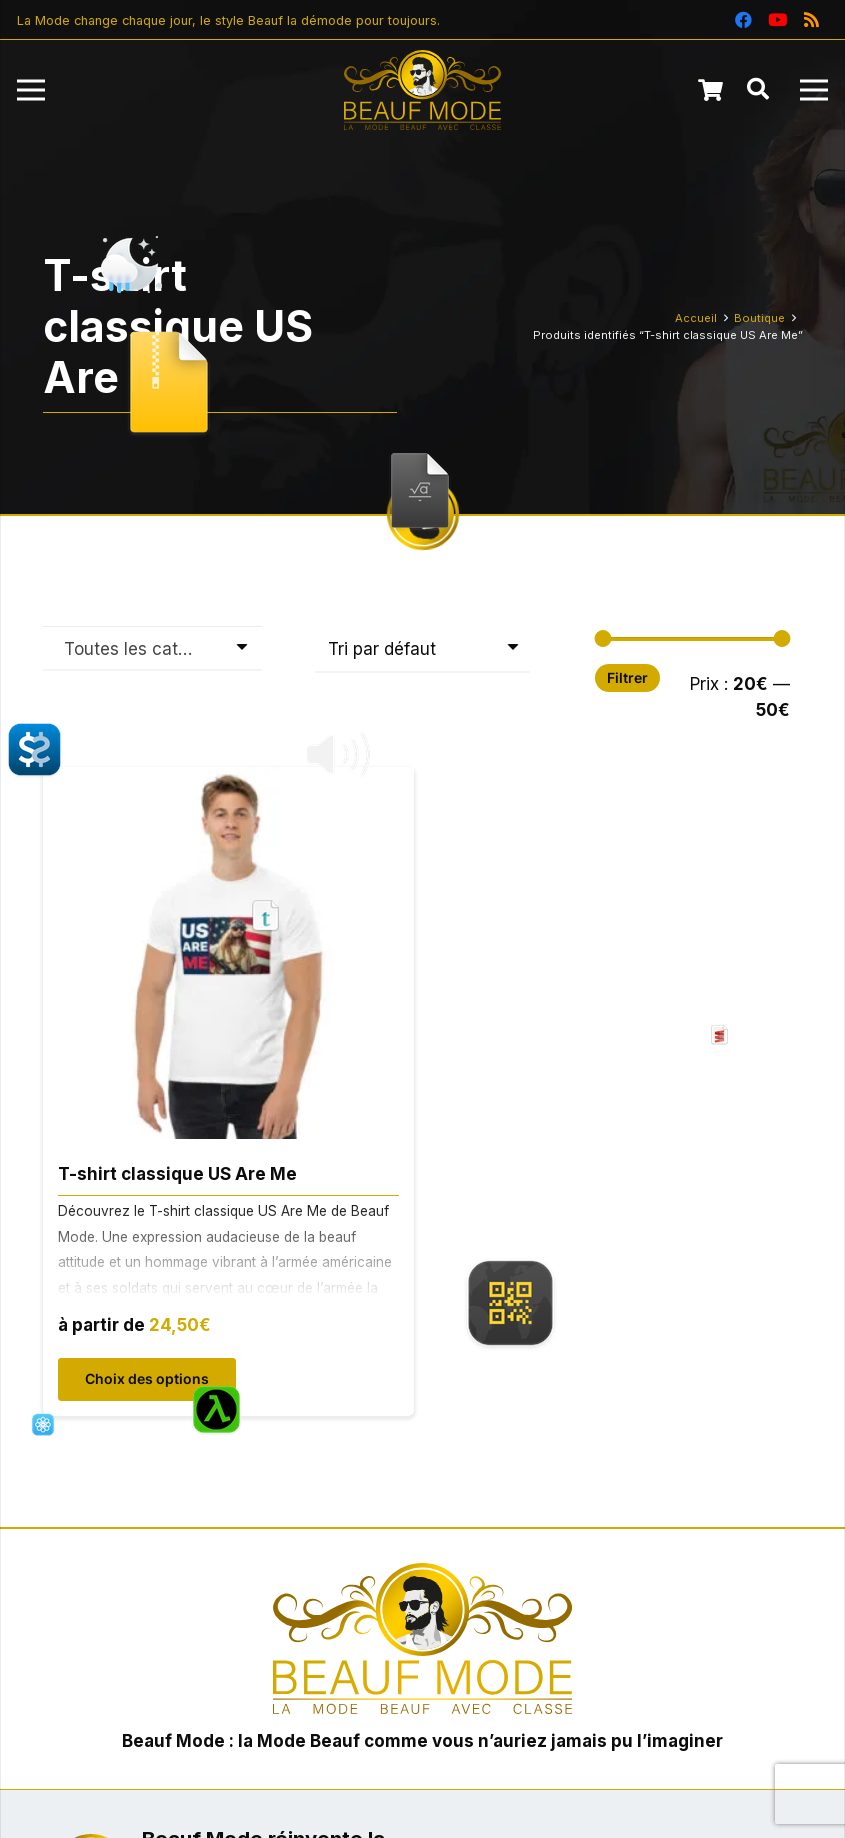 The width and height of the screenshot is (845, 1838). Describe the element at coordinates (510, 1304) in the screenshot. I see `configure web browser identification settings` at that location.